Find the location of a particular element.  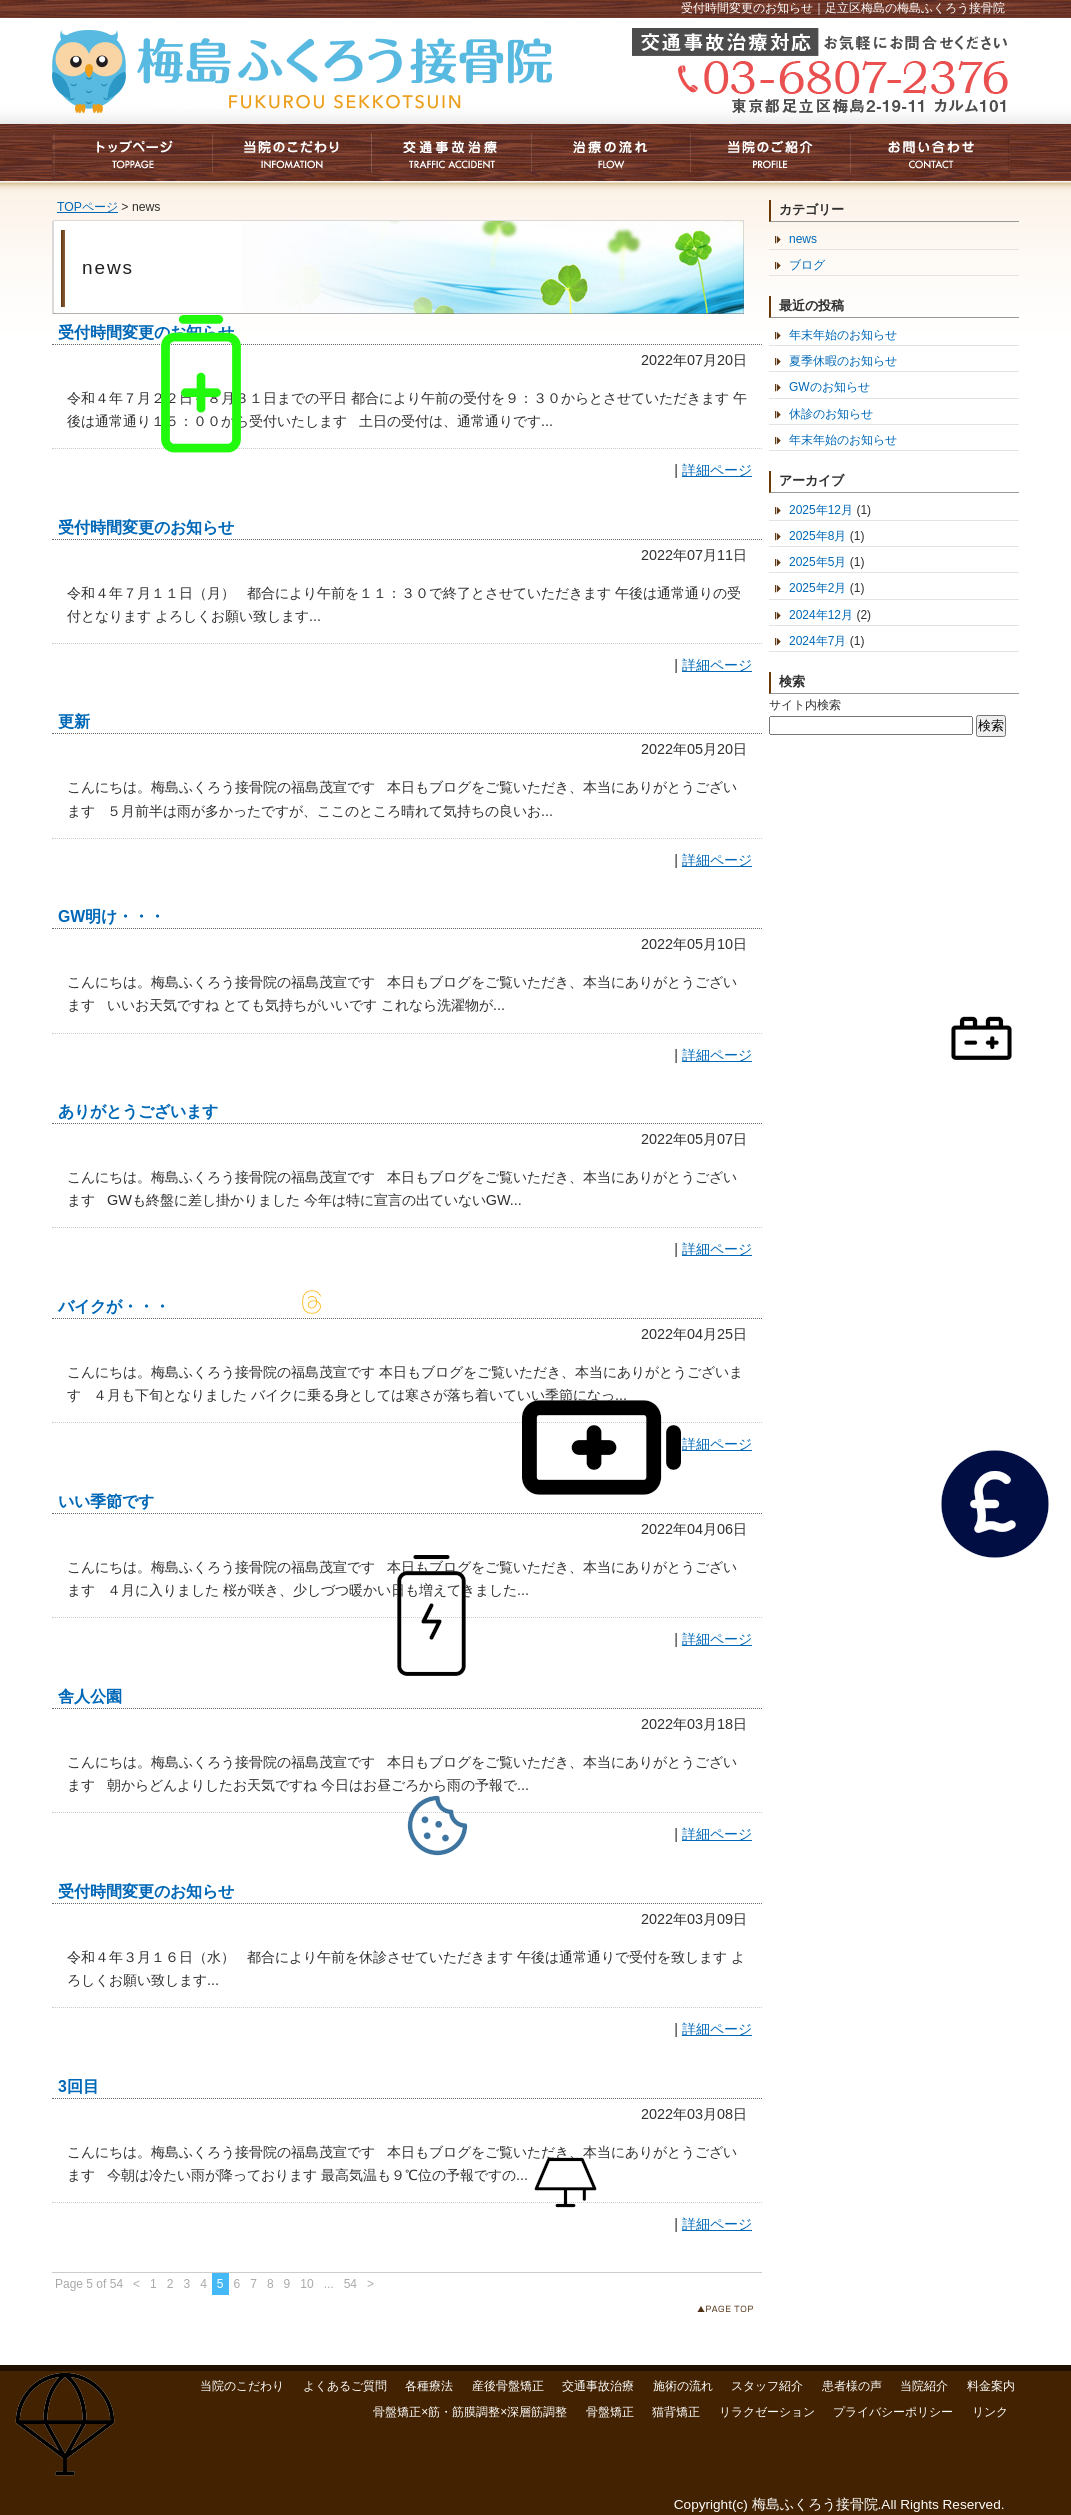

add a new battery or power source is located at coordinates (201, 386).